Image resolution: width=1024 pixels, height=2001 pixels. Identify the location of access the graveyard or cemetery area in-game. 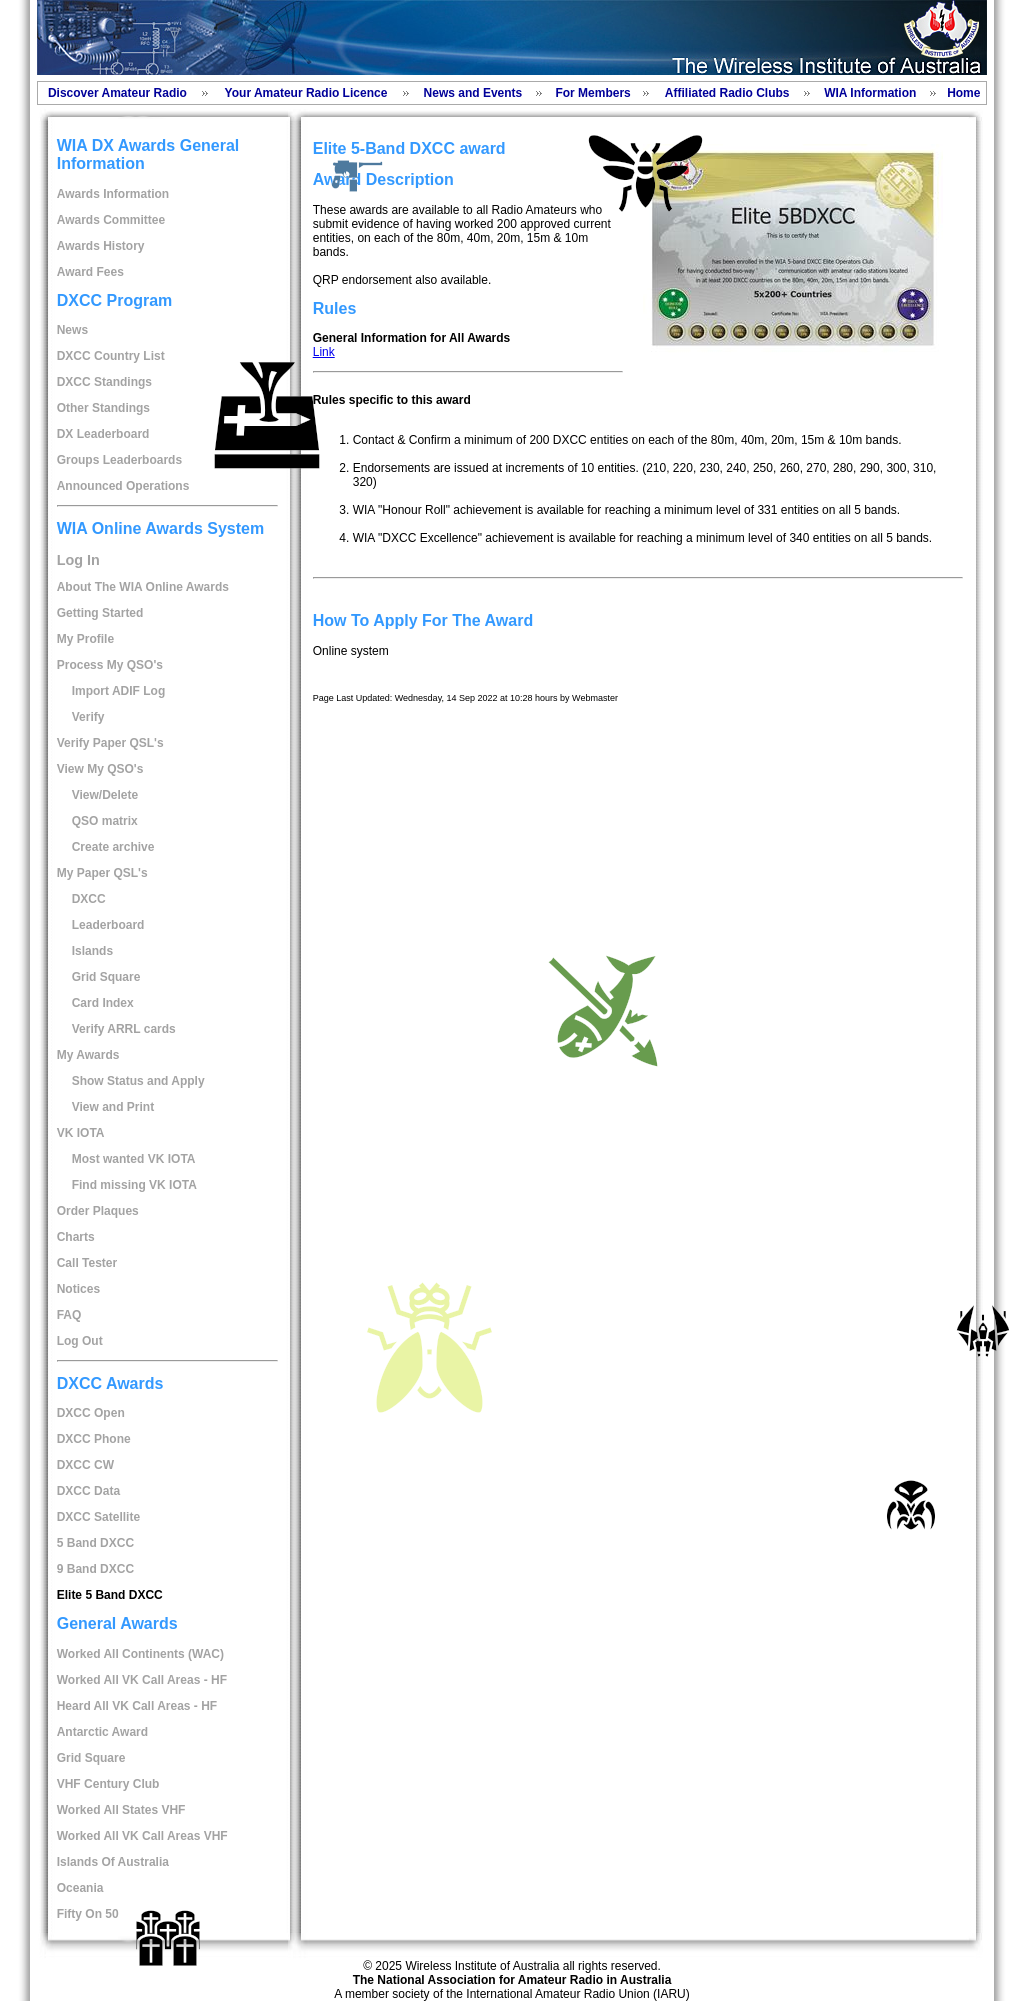
(168, 1935).